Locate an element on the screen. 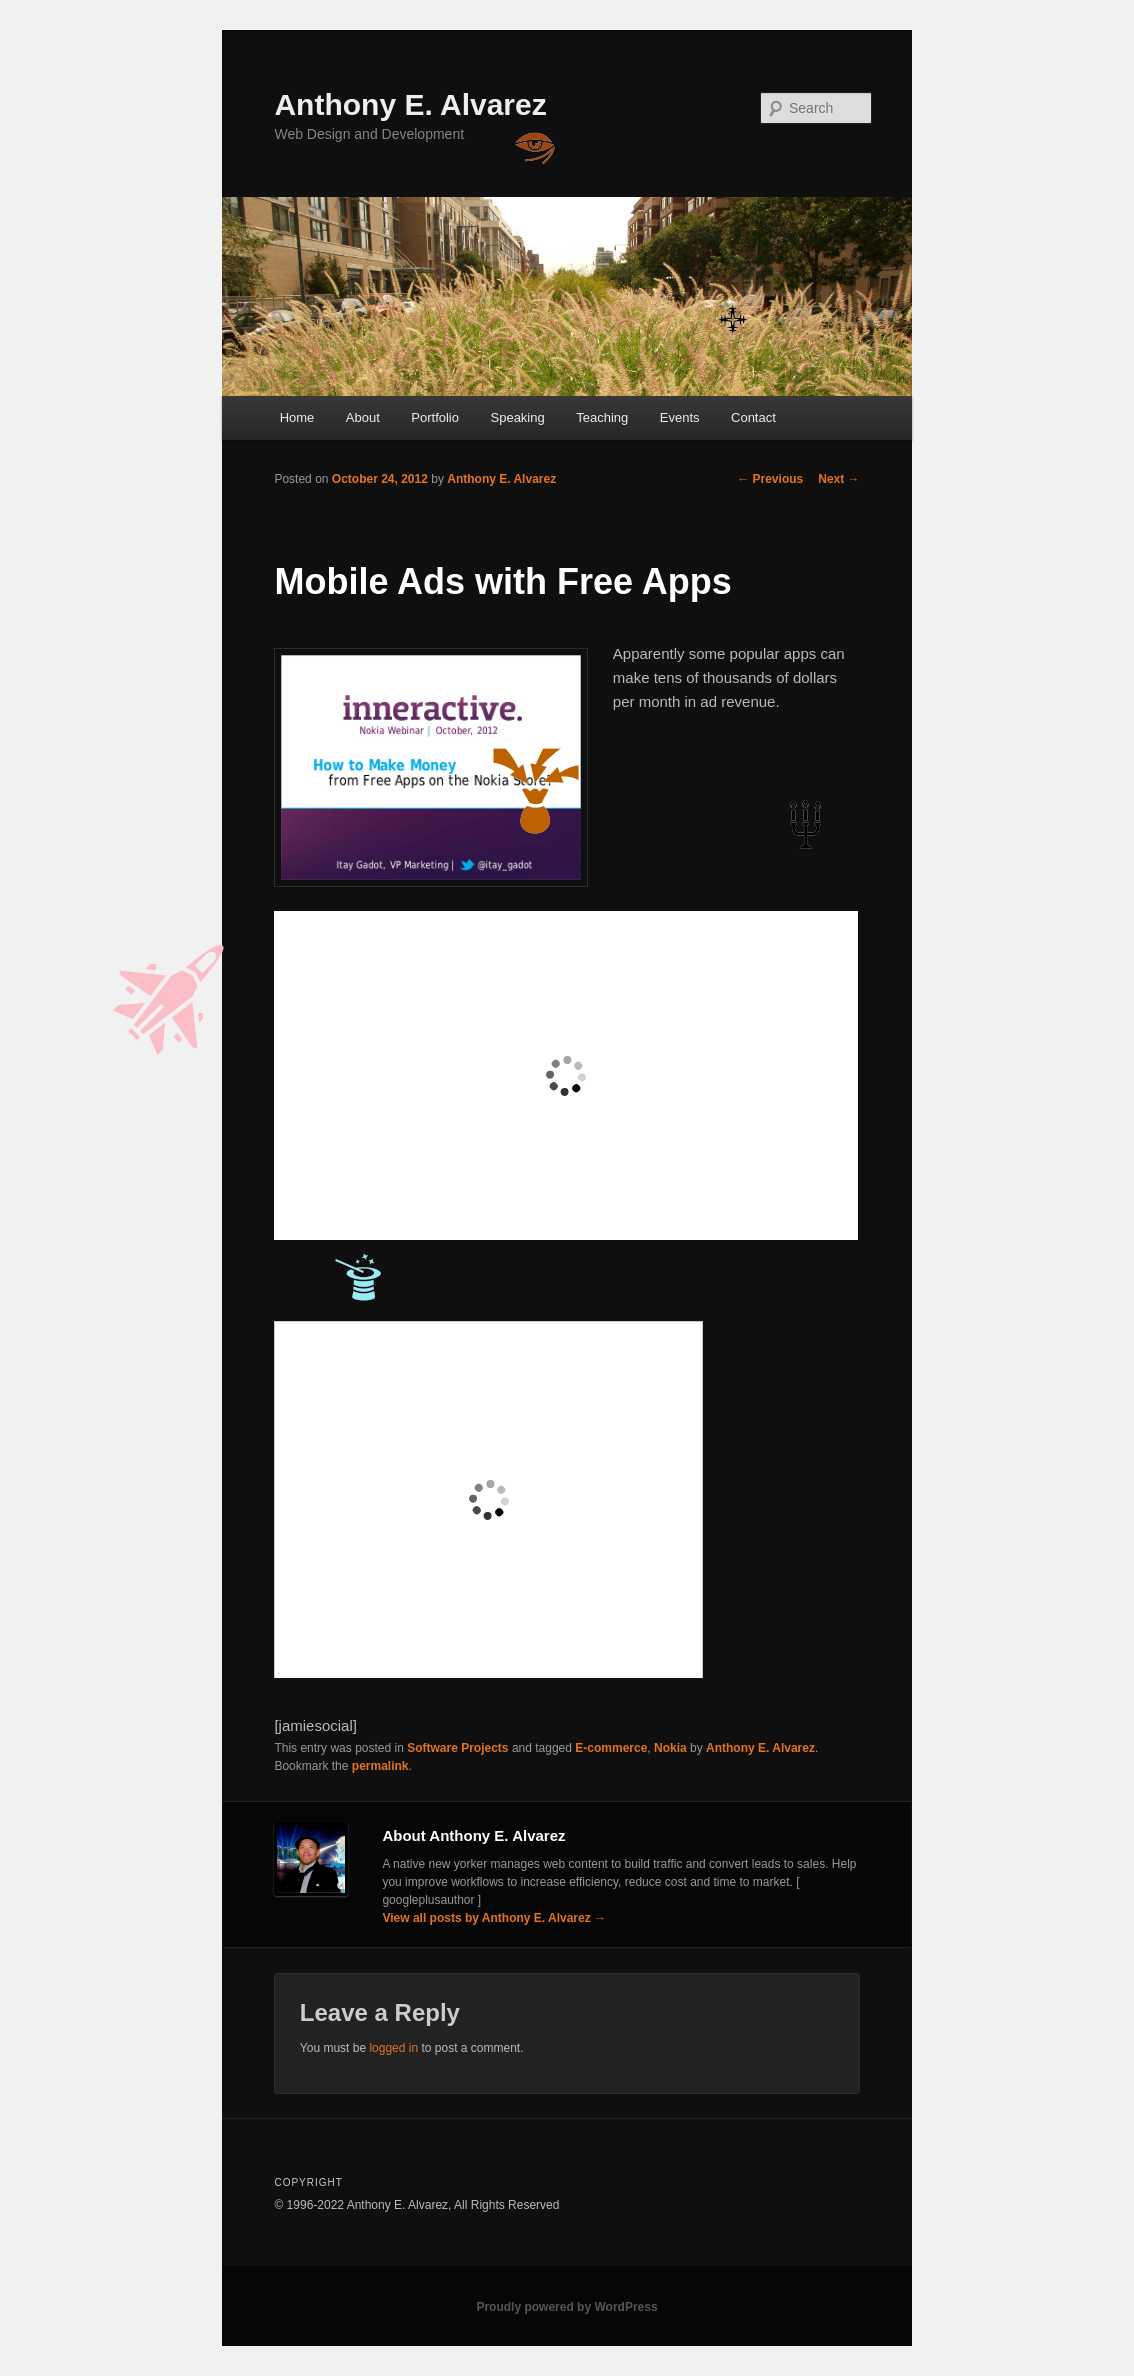 The width and height of the screenshot is (1134, 2376). military or combat game mode is located at coordinates (168, 1000).